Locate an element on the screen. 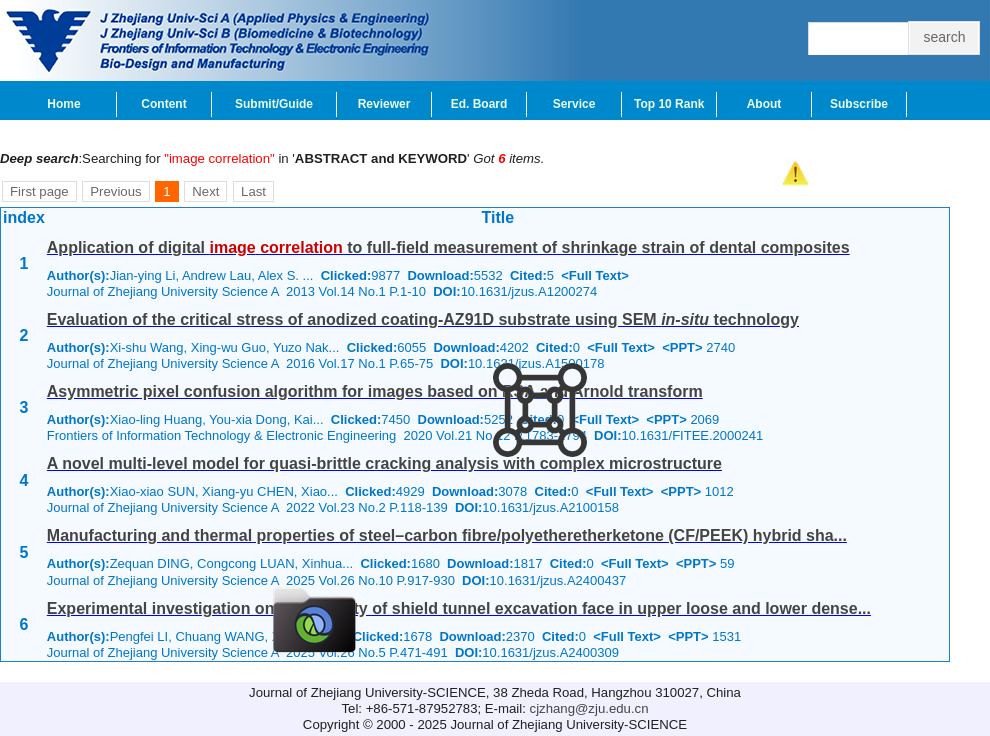  open gnome boxes virtual machine manager is located at coordinates (540, 410).